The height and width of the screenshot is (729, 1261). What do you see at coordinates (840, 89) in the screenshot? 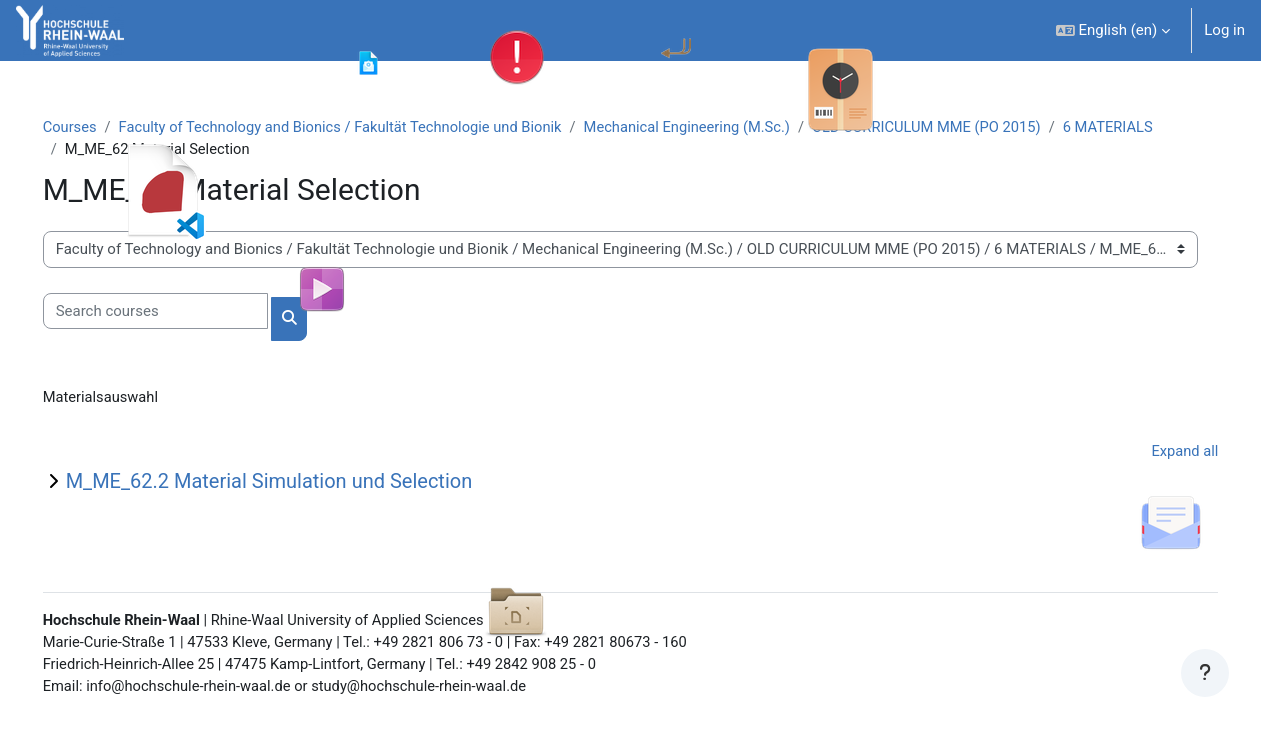
I see `package manager is processing or waiting` at bounding box center [840, 89].